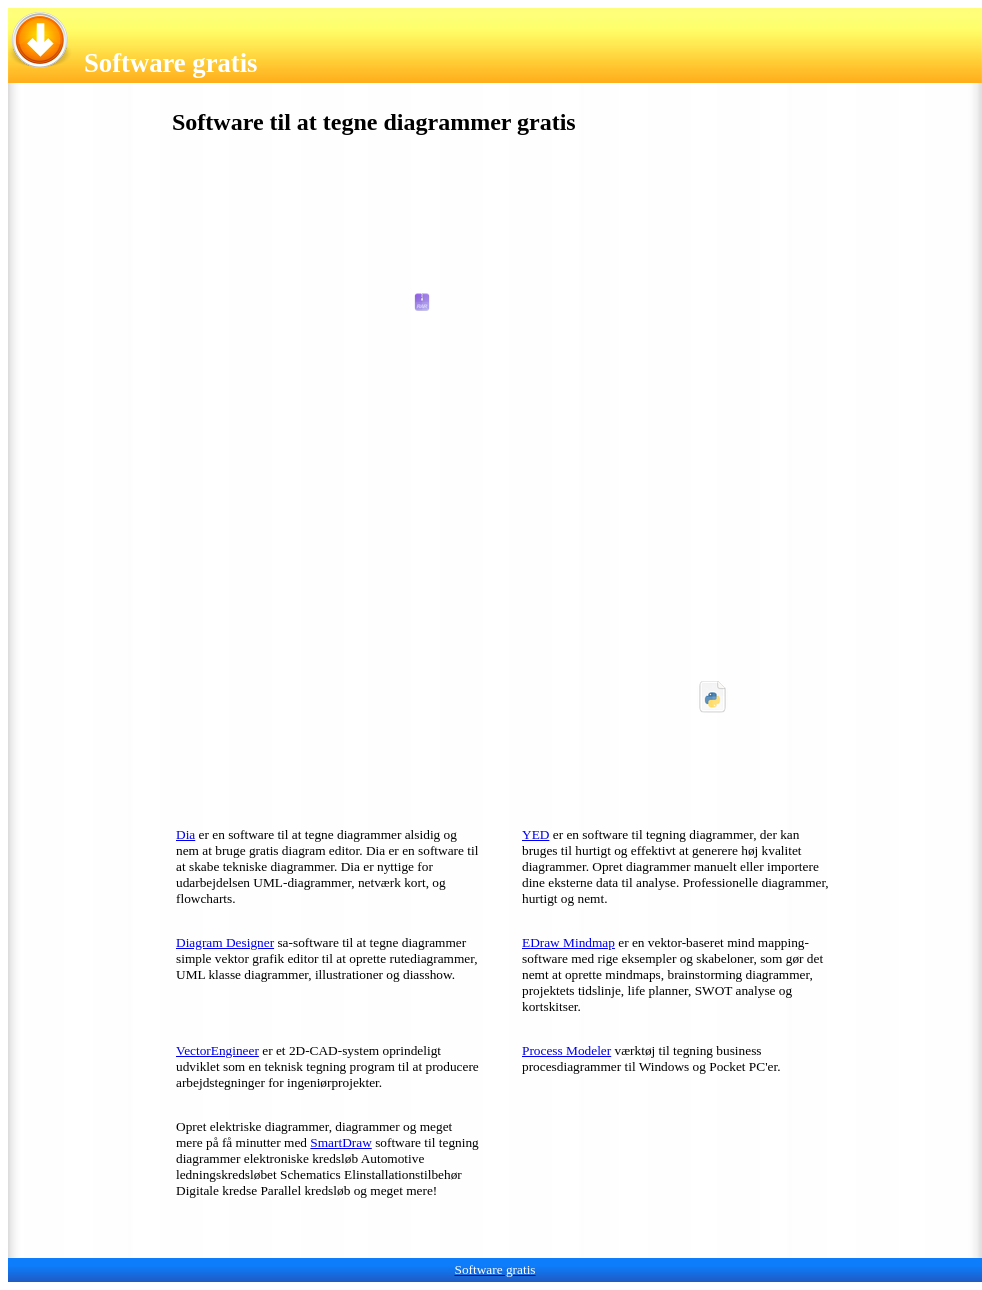  I want to click on a python 3 script or source file, so click(712, 696).